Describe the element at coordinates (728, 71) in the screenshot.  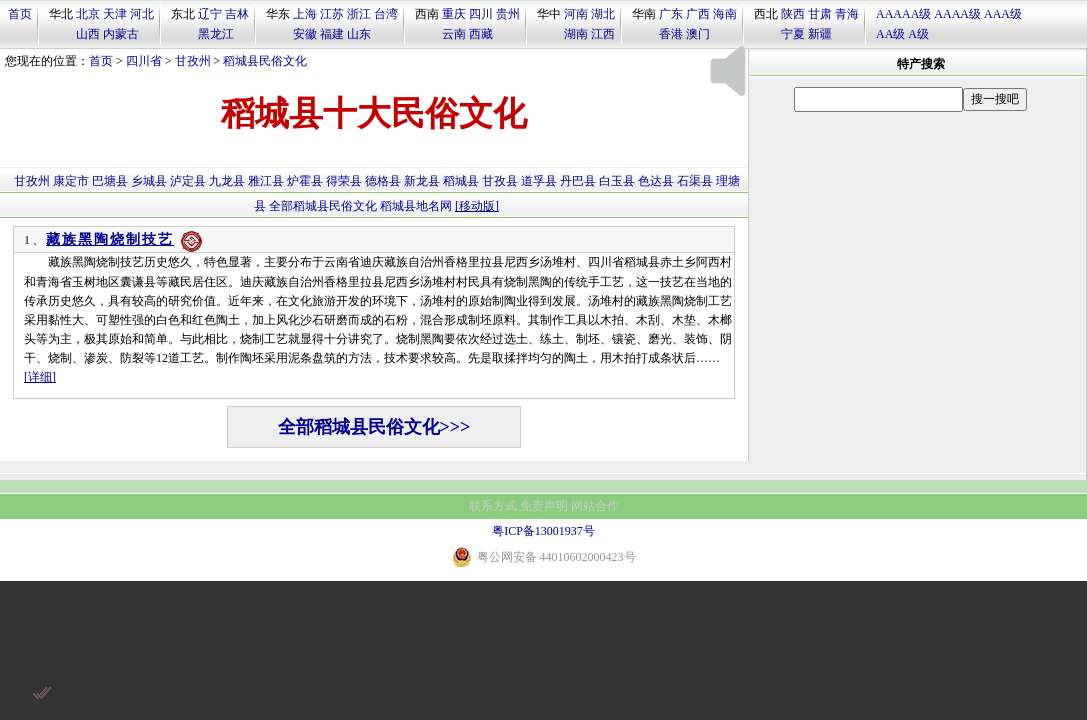
I see `mute audio or sound` at that location.